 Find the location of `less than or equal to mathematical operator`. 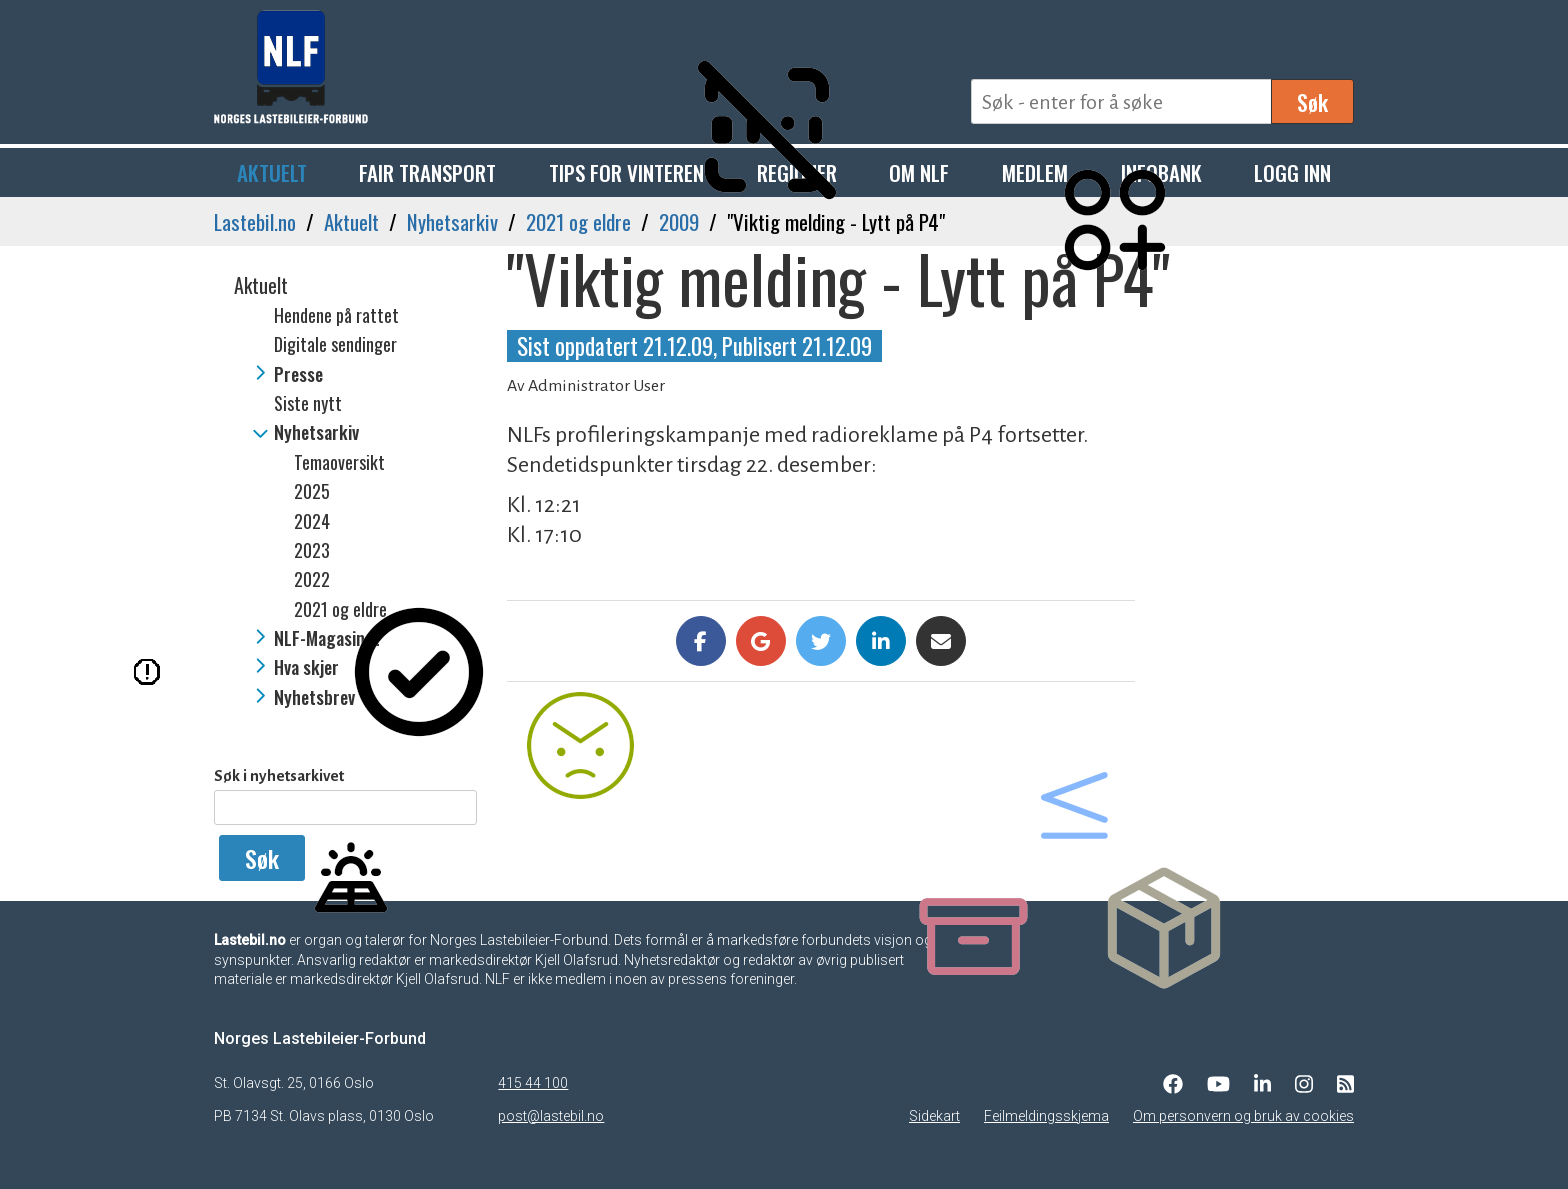

less than or equal to mathematical operator is located at coordinates (1076, 807).